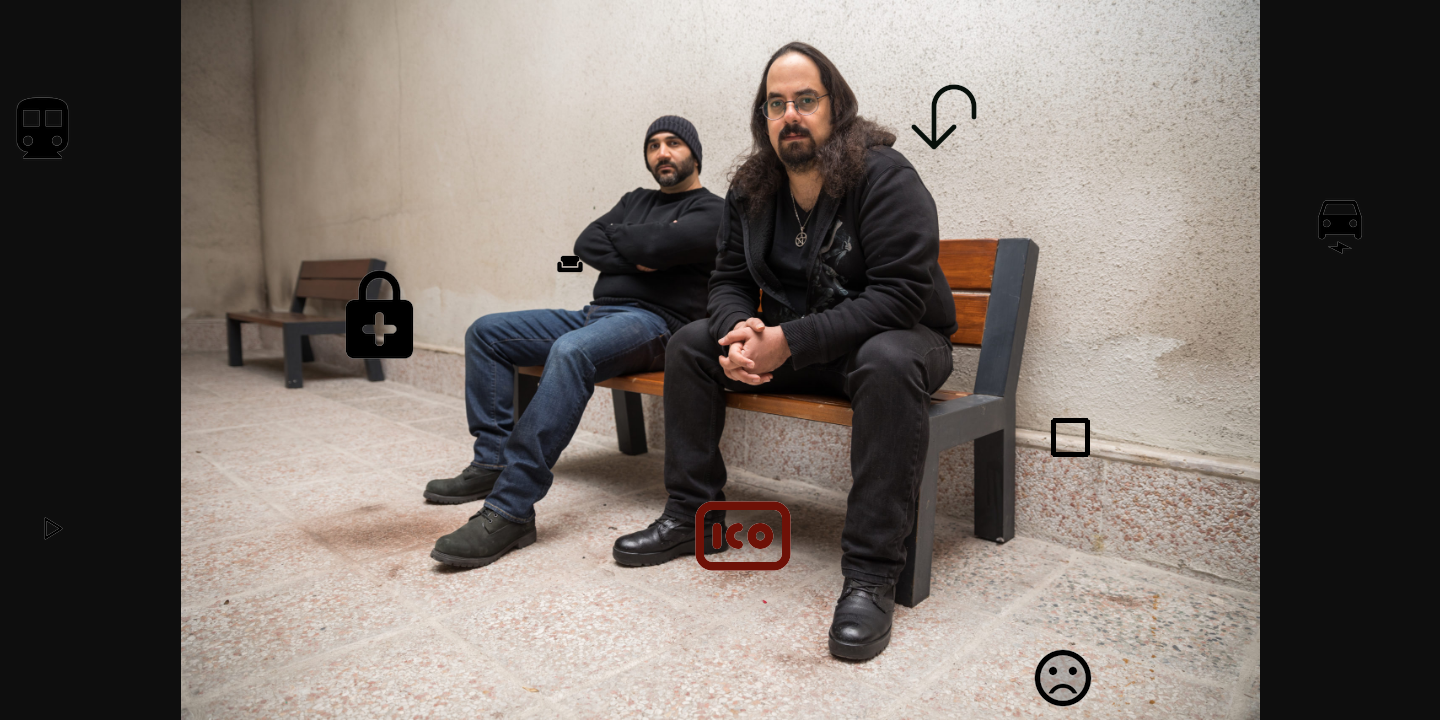 Image resolution: width=1440 pixels, height=720 pixels. I want to click on get public transit directions, so click(42, 129).